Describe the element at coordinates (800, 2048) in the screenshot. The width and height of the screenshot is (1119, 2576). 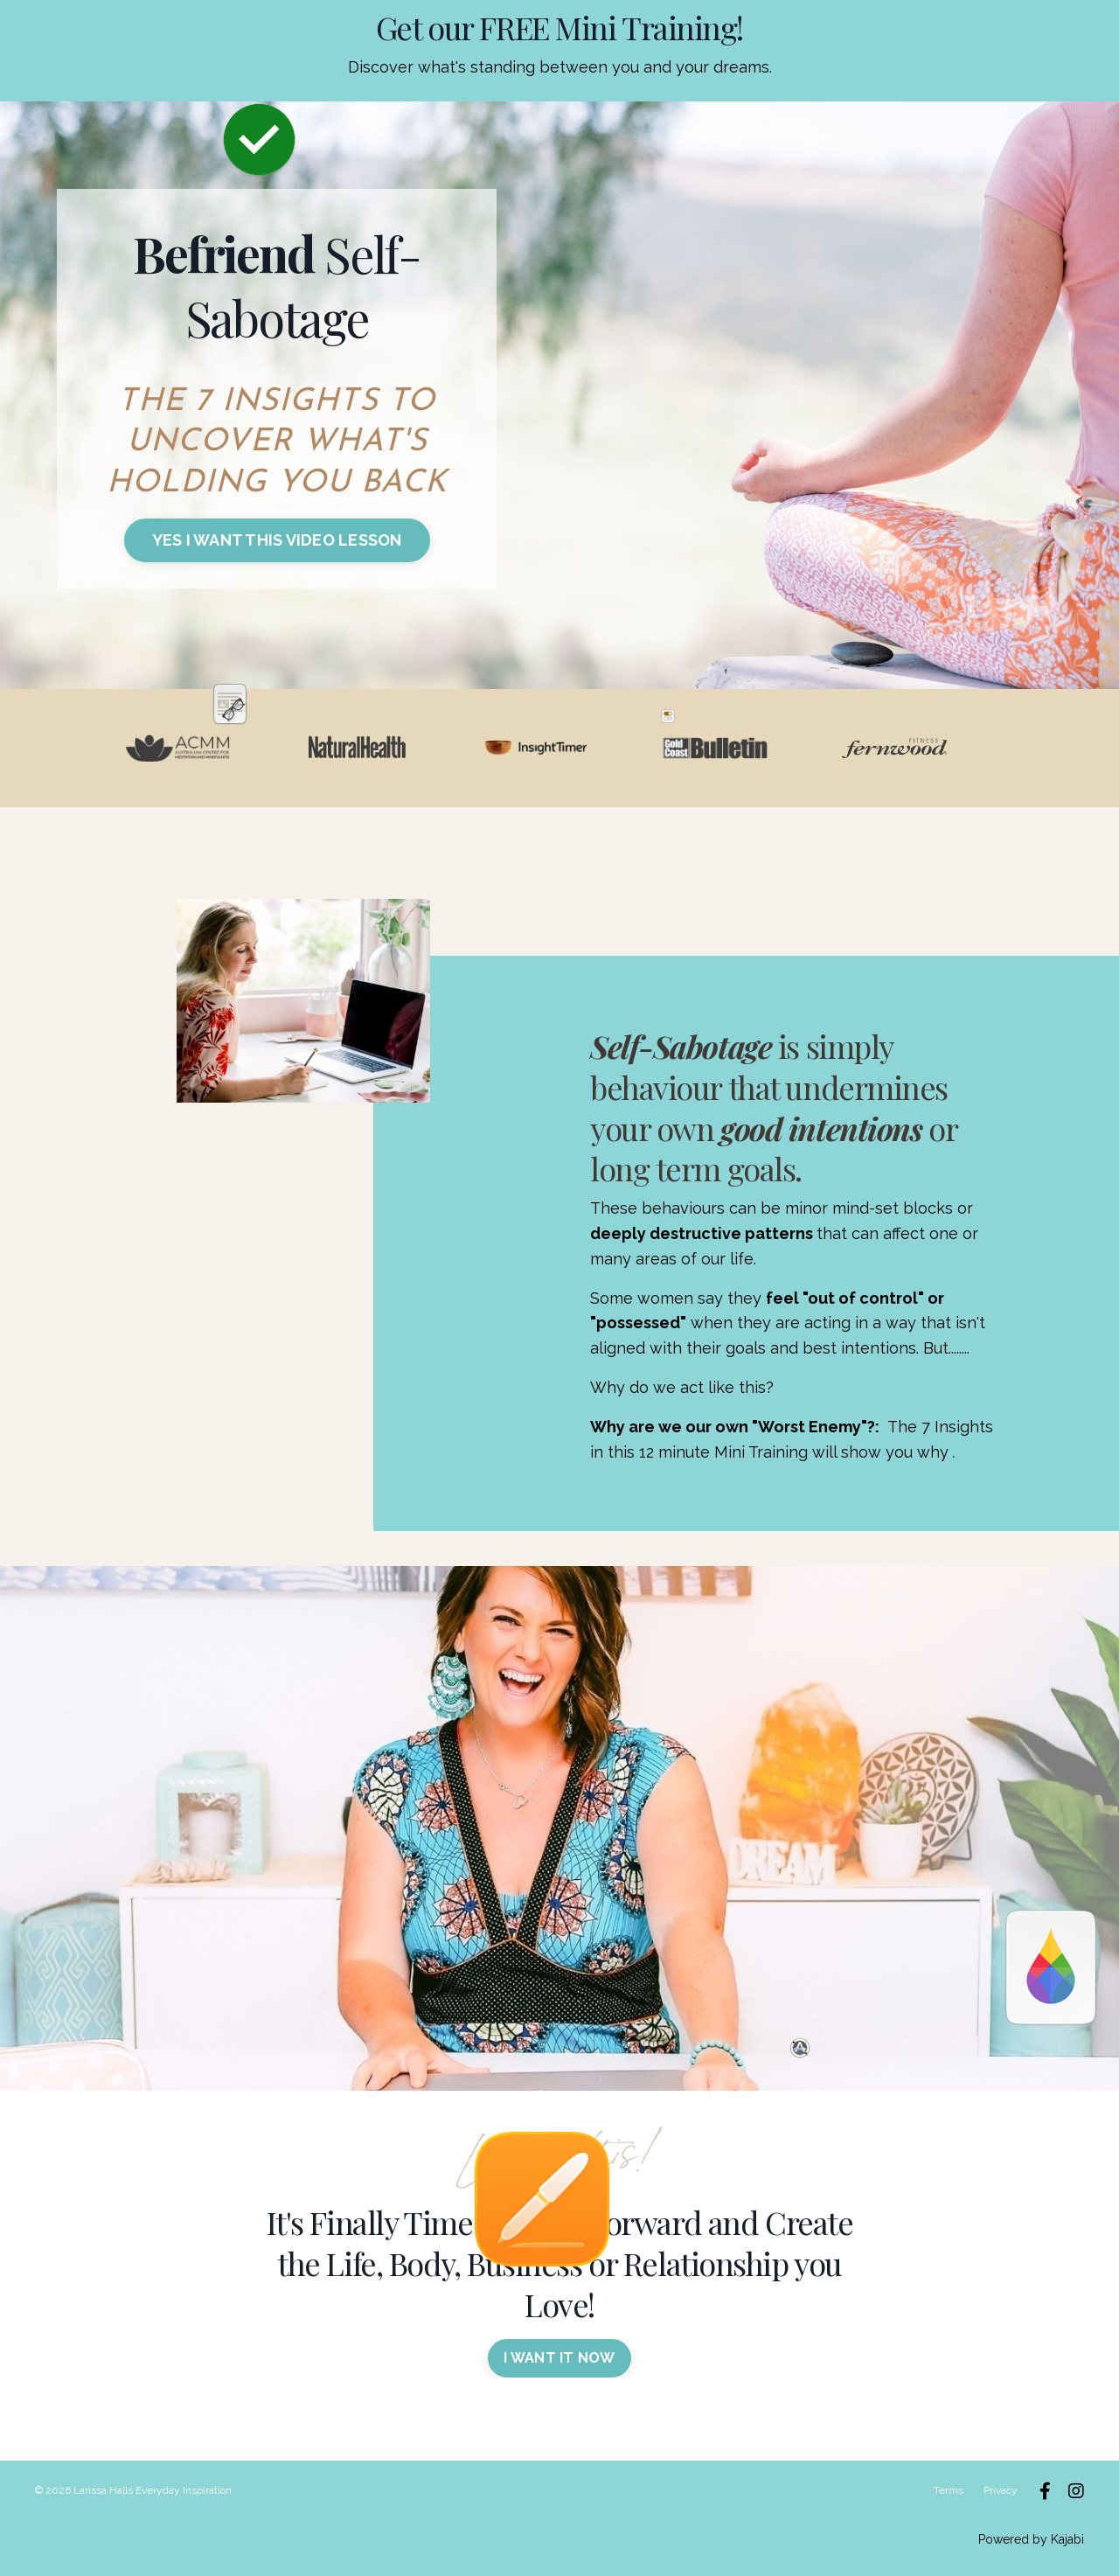
I see `open the software updater application` at that location.